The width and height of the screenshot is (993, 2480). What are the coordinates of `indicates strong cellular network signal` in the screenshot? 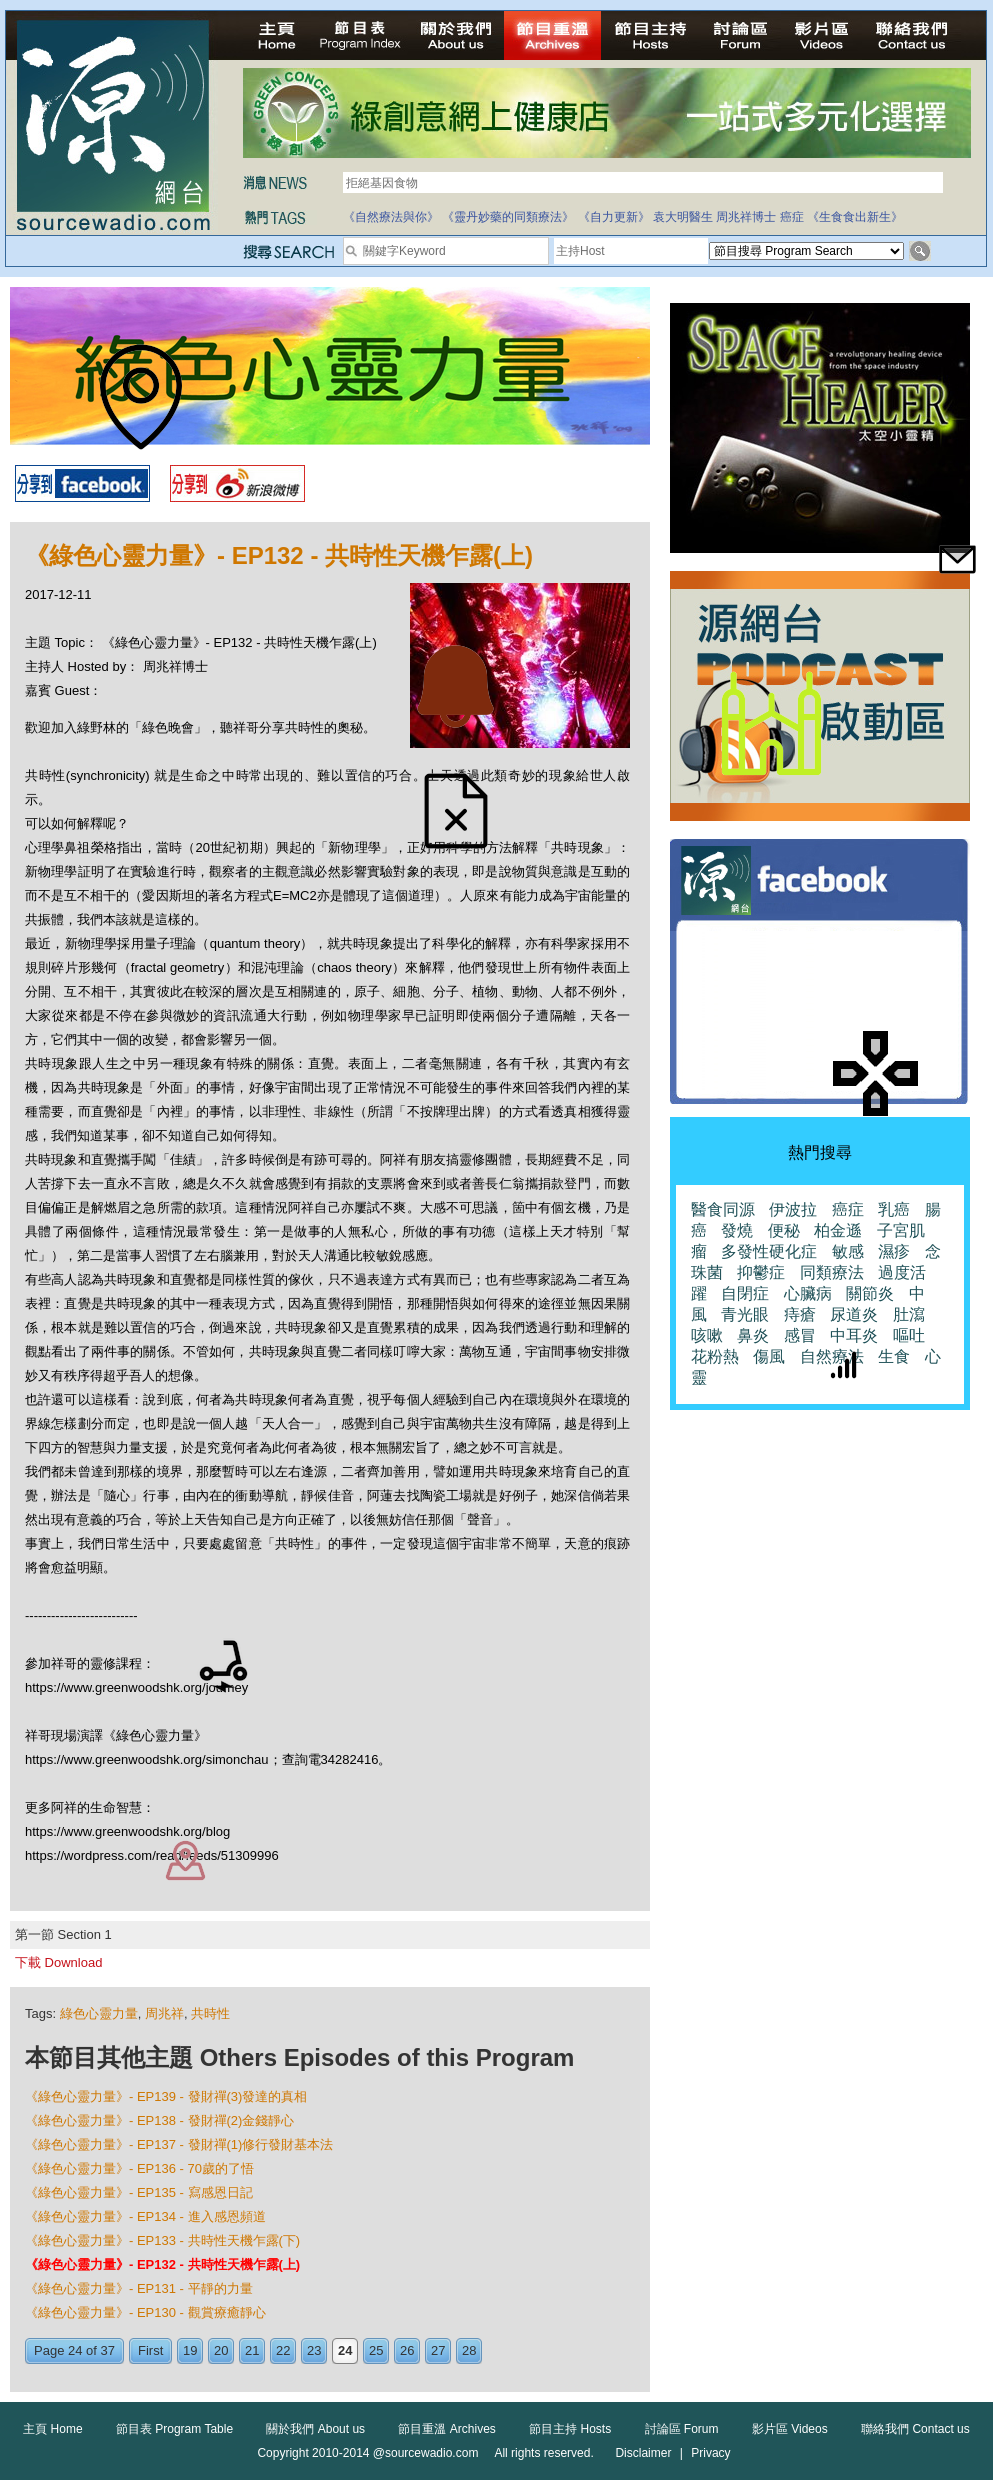 It's located at (848, 1363).